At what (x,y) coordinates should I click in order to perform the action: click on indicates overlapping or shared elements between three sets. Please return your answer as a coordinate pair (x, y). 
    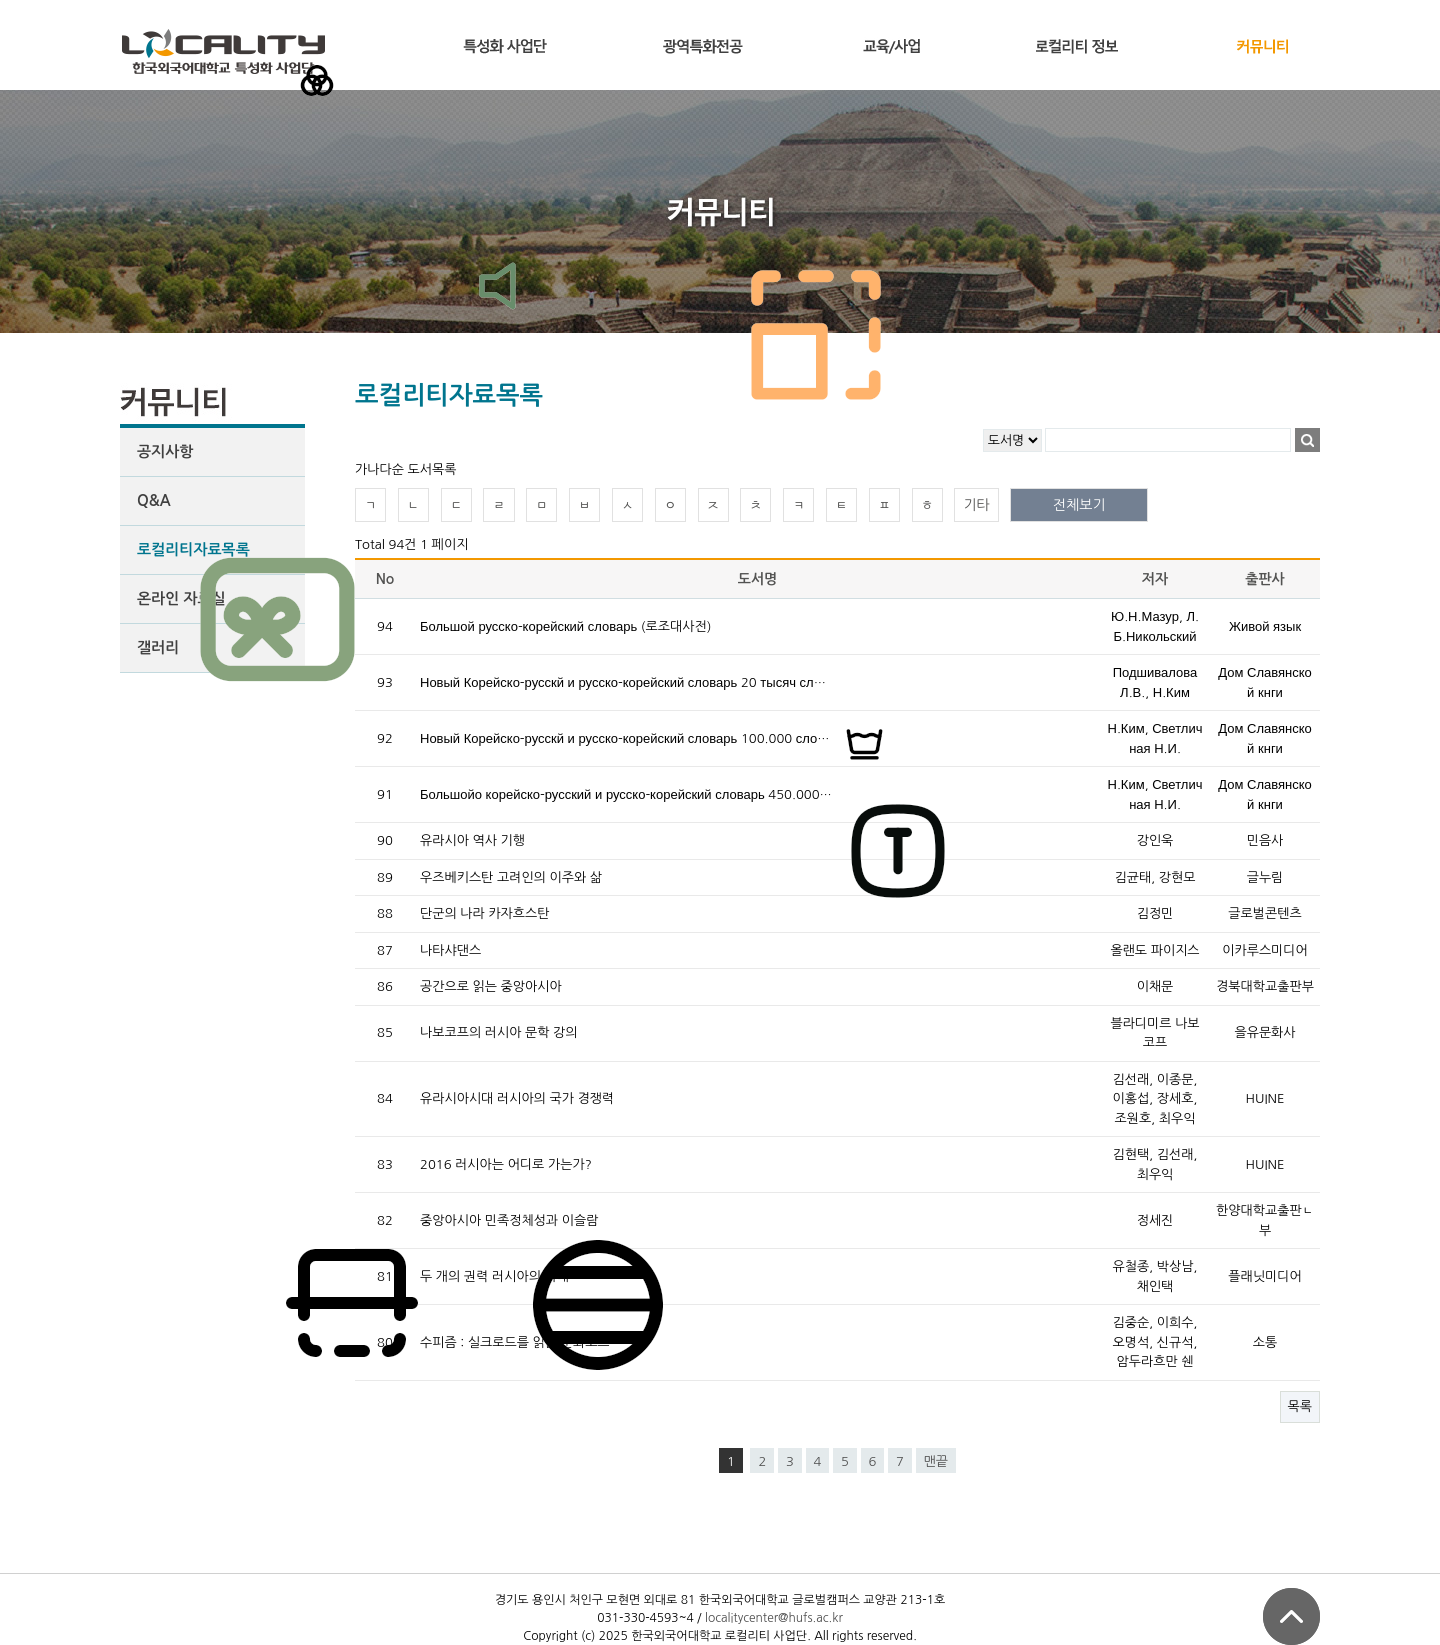
    Looking at the image, I should click on (317, 81).